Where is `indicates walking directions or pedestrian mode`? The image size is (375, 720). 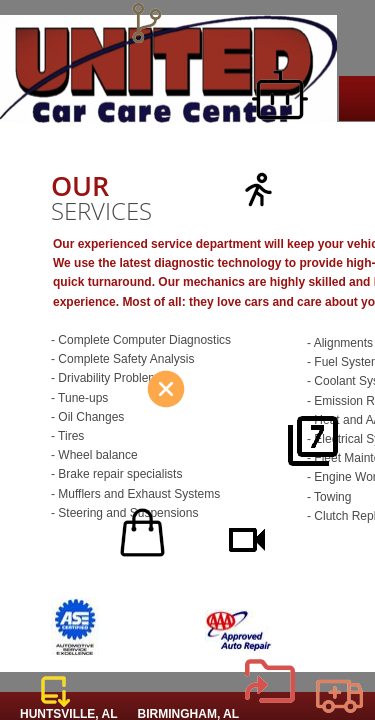
indicates walking directions or pedestrian mode is located at coordinates (258, 189).